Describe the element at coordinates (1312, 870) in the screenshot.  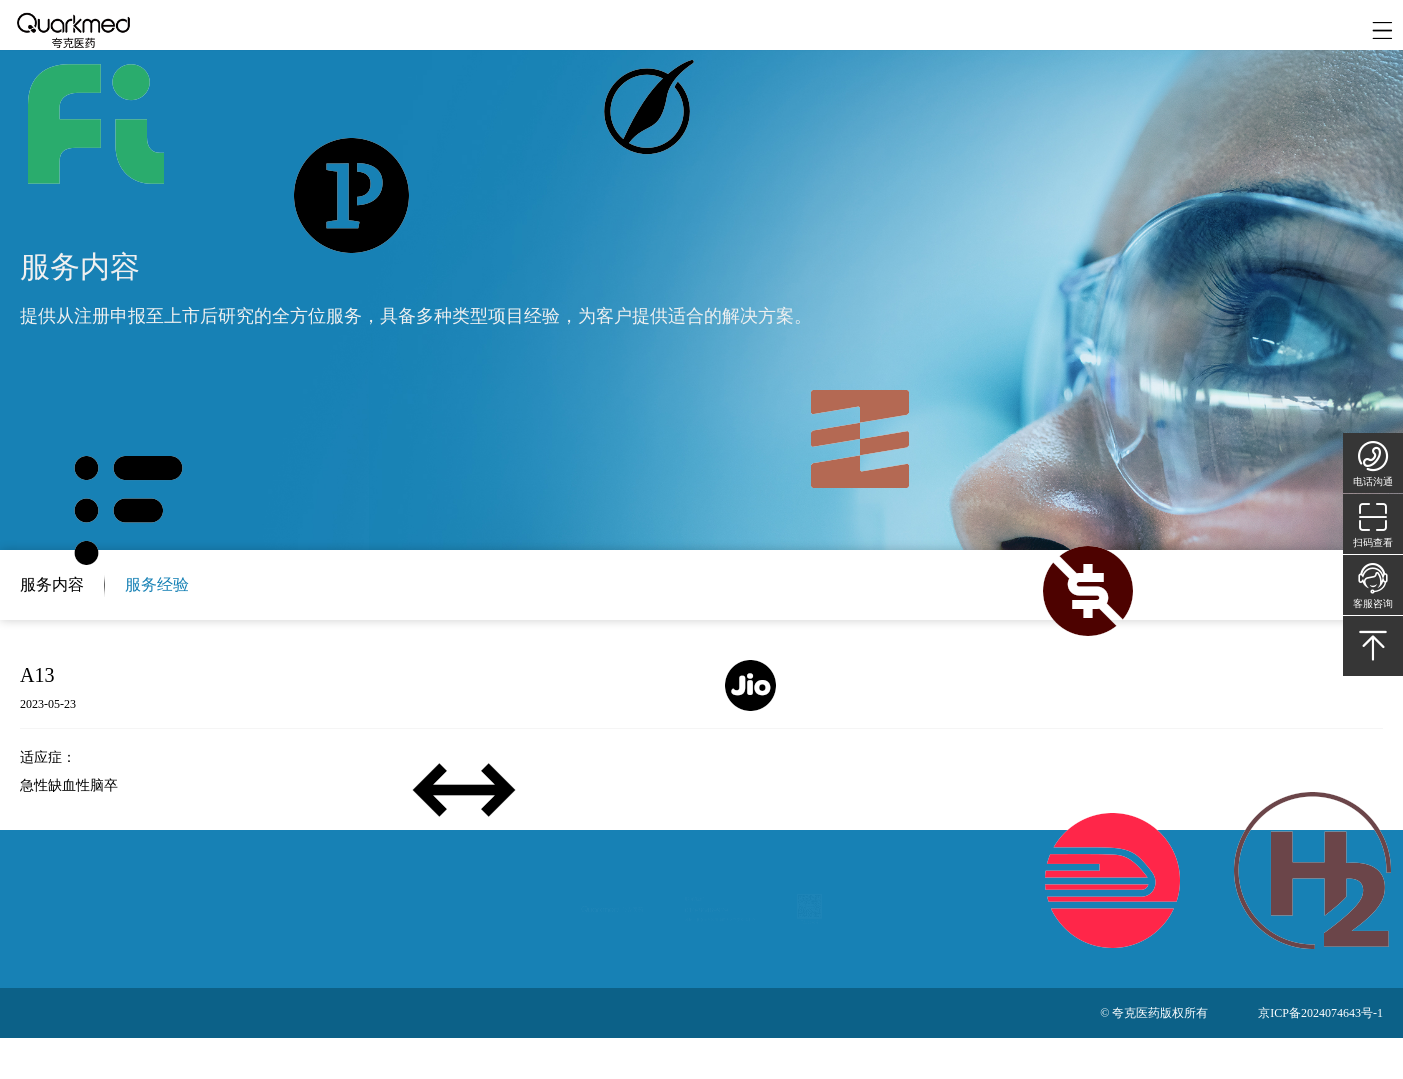
I see `h2 database logo` at that location.